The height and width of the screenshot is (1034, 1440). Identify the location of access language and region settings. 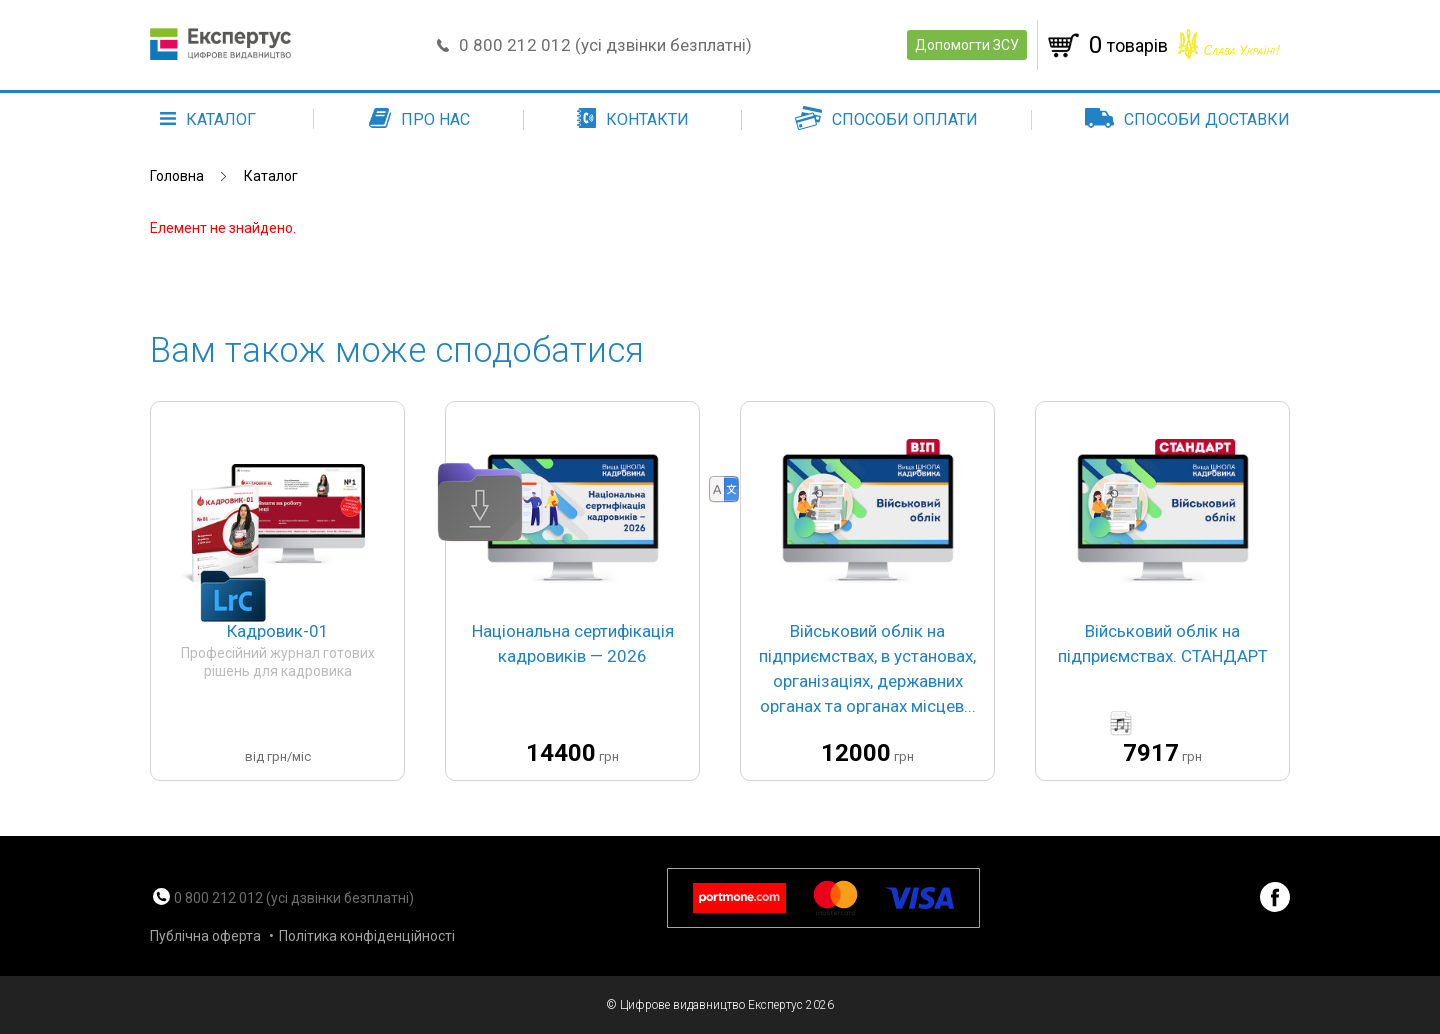
(724, 489).